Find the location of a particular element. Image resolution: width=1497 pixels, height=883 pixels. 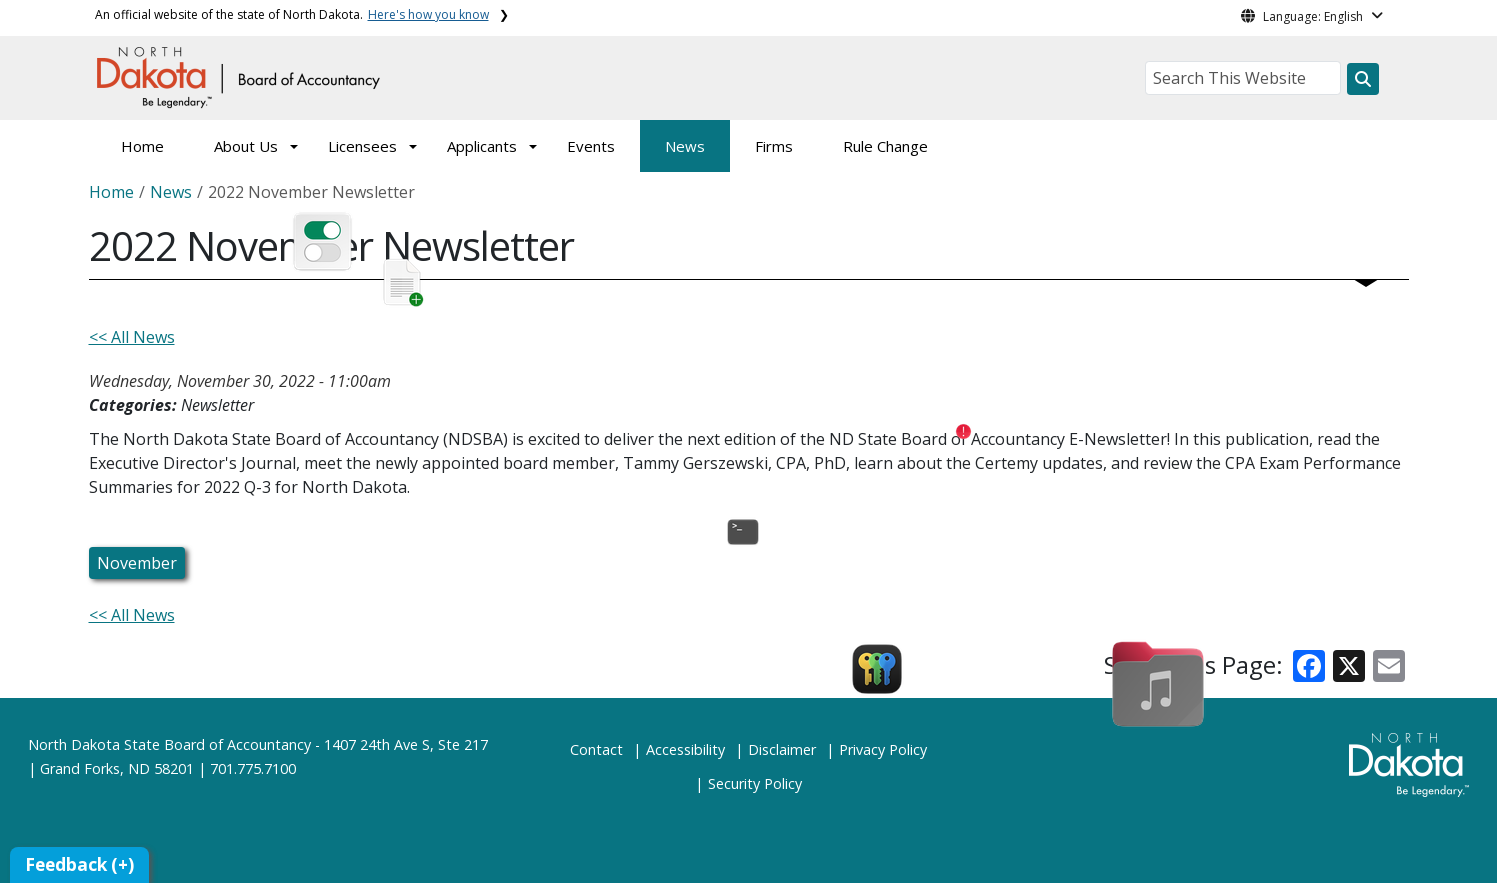

open the passwords app is located at coordinates (877, 669).